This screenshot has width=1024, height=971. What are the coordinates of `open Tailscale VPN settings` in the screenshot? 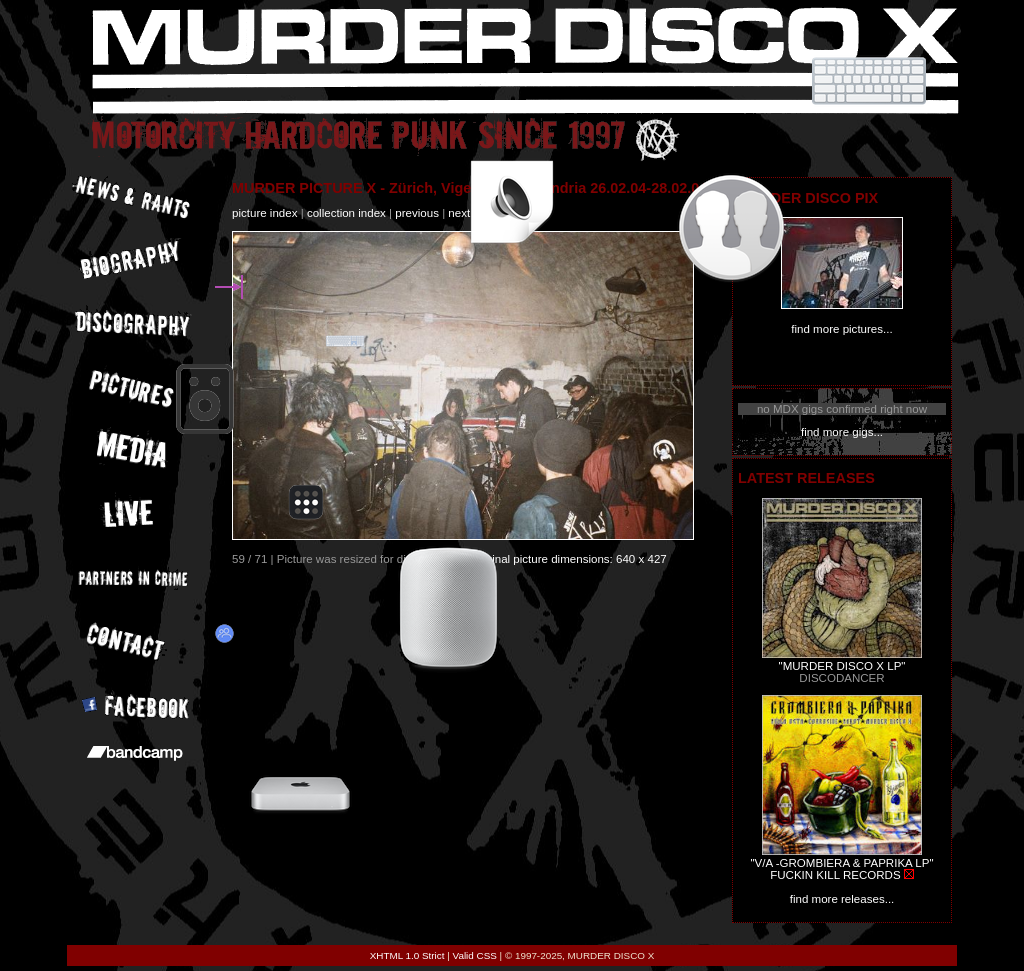 It's located at (306, 502).